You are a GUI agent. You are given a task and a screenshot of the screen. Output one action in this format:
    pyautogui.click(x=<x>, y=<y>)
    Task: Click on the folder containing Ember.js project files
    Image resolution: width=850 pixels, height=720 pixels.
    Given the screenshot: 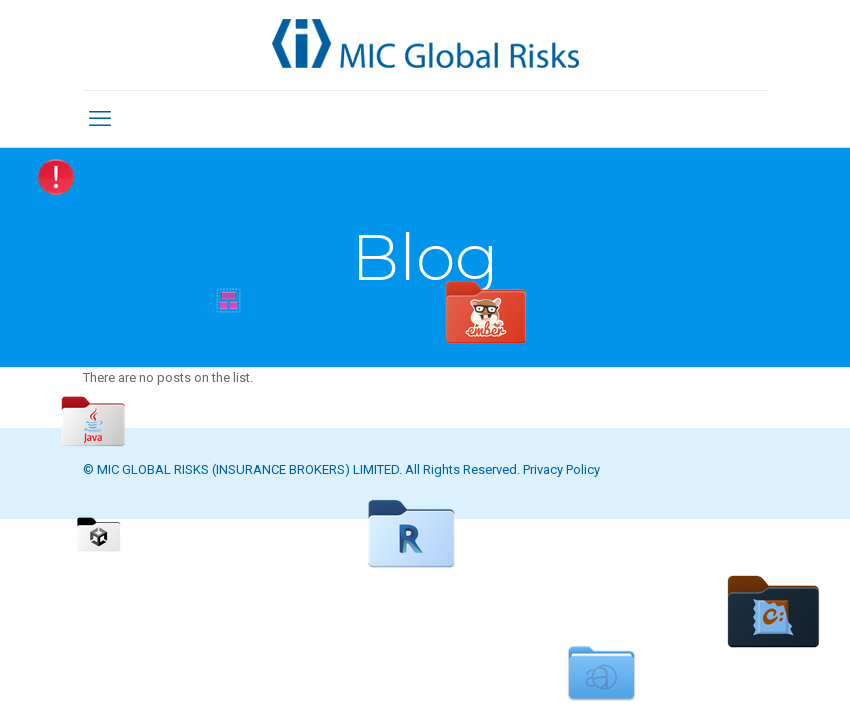 What is the action you would take?
    pyautogui.click(x=485, y=314)
    